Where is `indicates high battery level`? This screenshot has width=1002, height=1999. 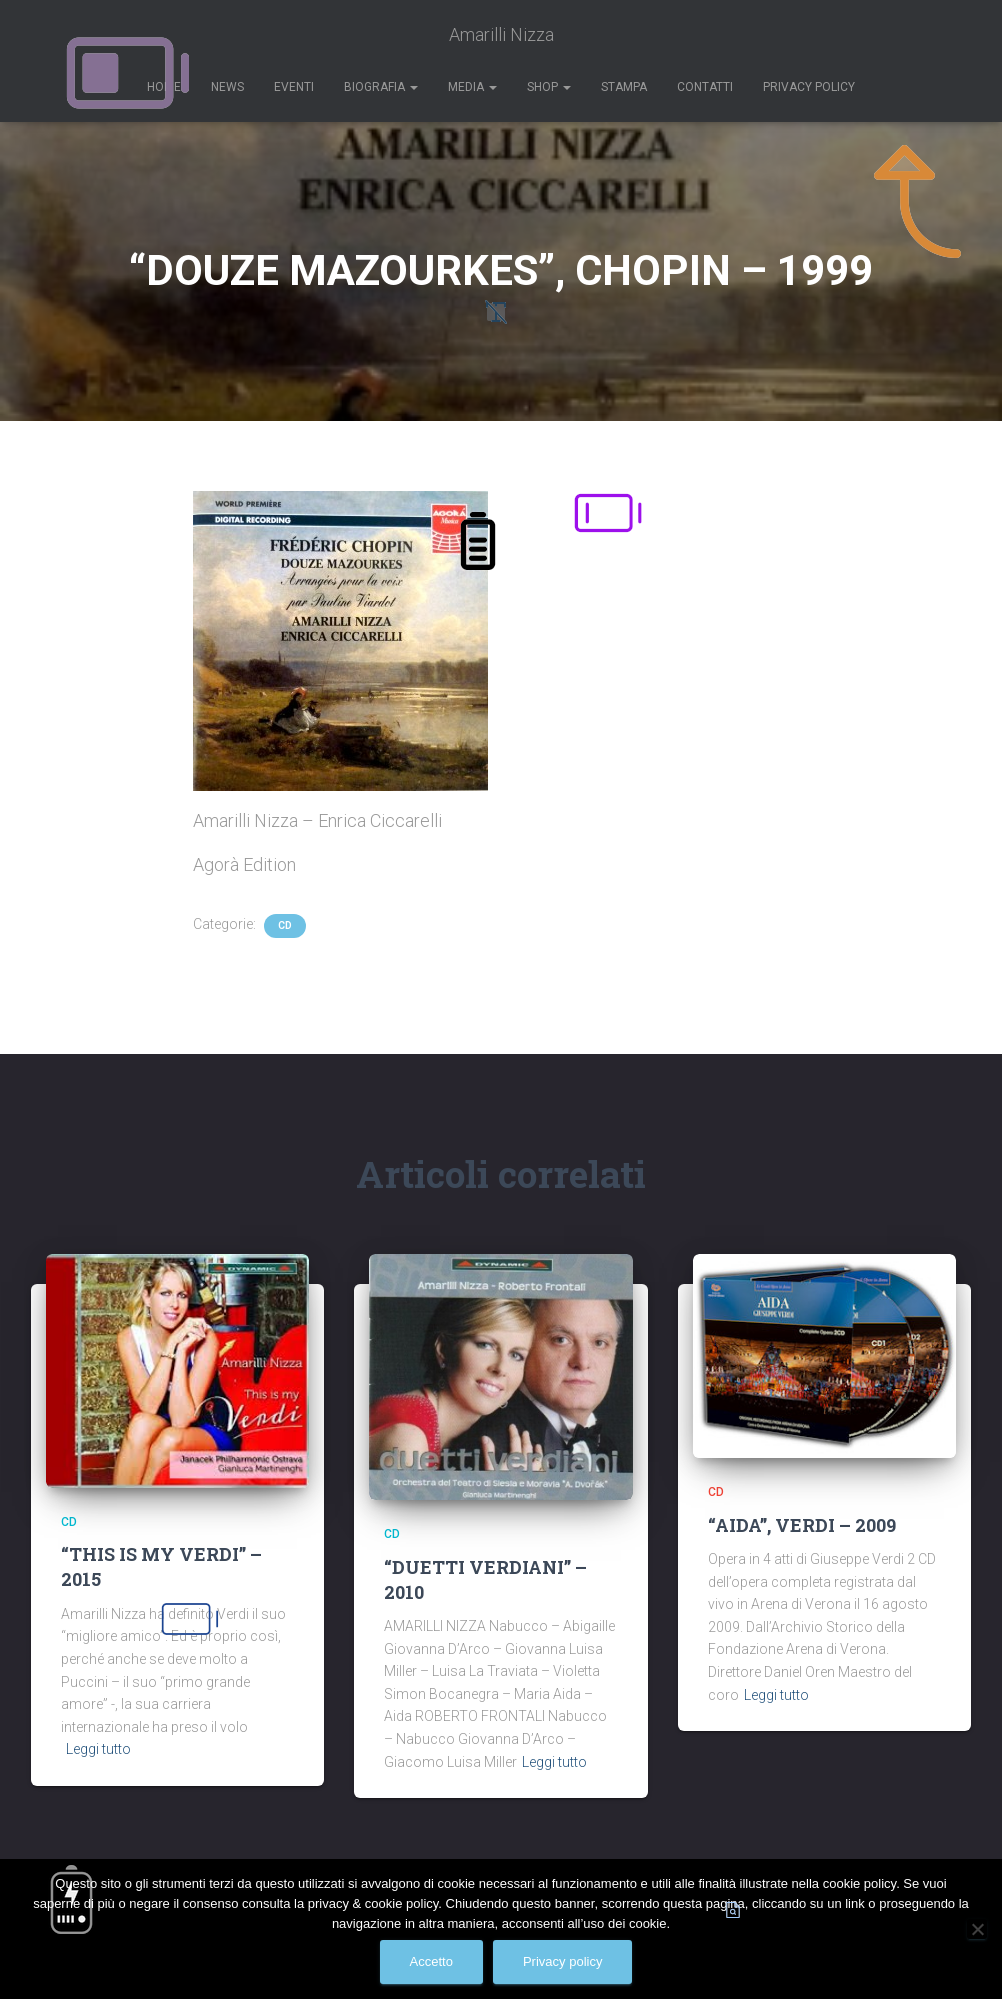
indicates high battery level is located at coordinates (478, 541).